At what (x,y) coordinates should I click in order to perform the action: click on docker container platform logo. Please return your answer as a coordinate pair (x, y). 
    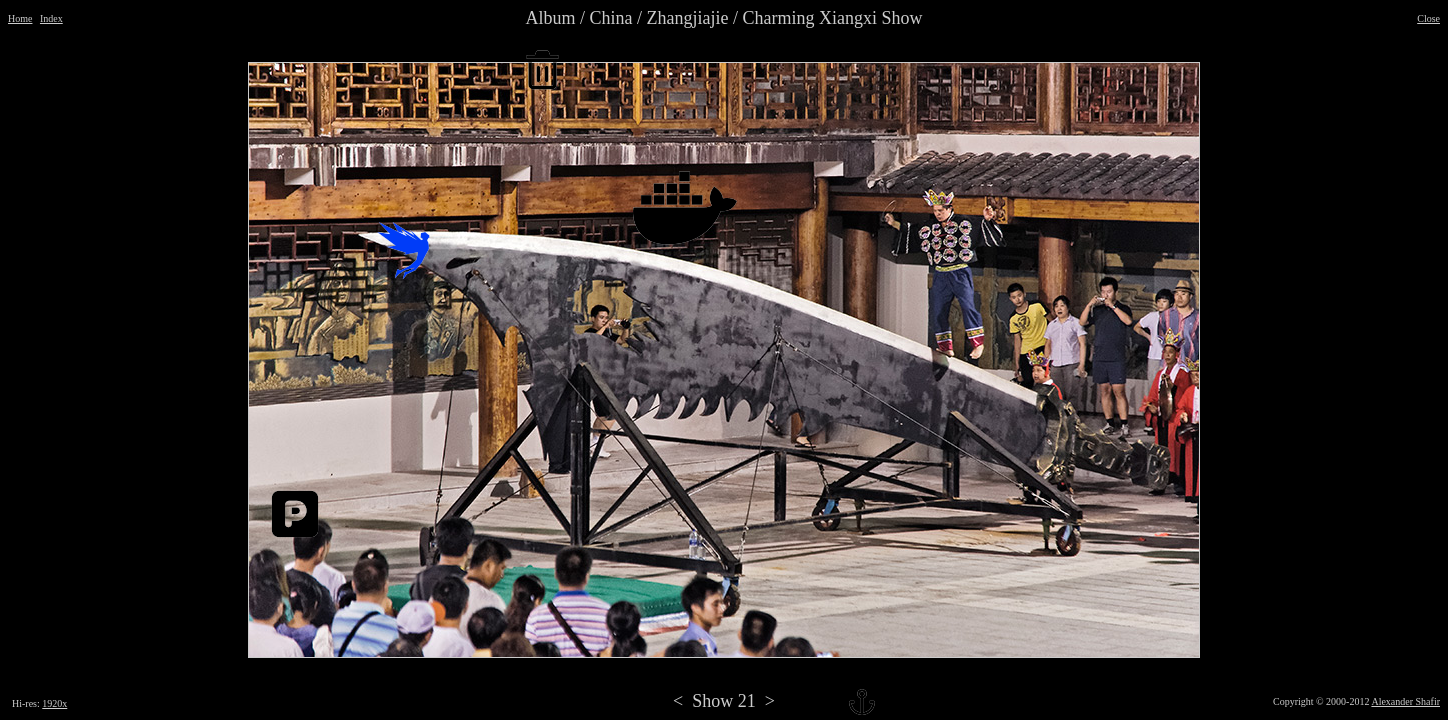
    Looking at the image, I should click on (685, 208).